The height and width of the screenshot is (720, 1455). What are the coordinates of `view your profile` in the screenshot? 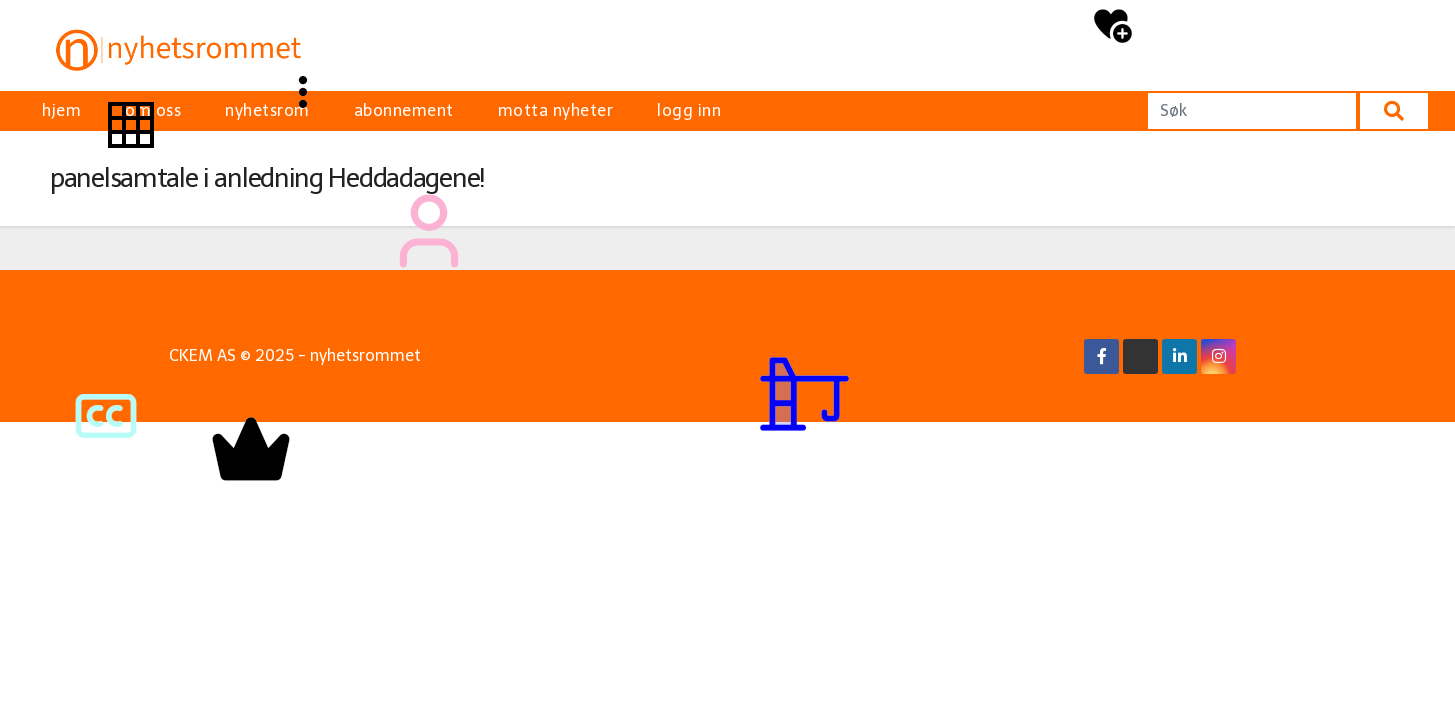 It's located at (429, 231).